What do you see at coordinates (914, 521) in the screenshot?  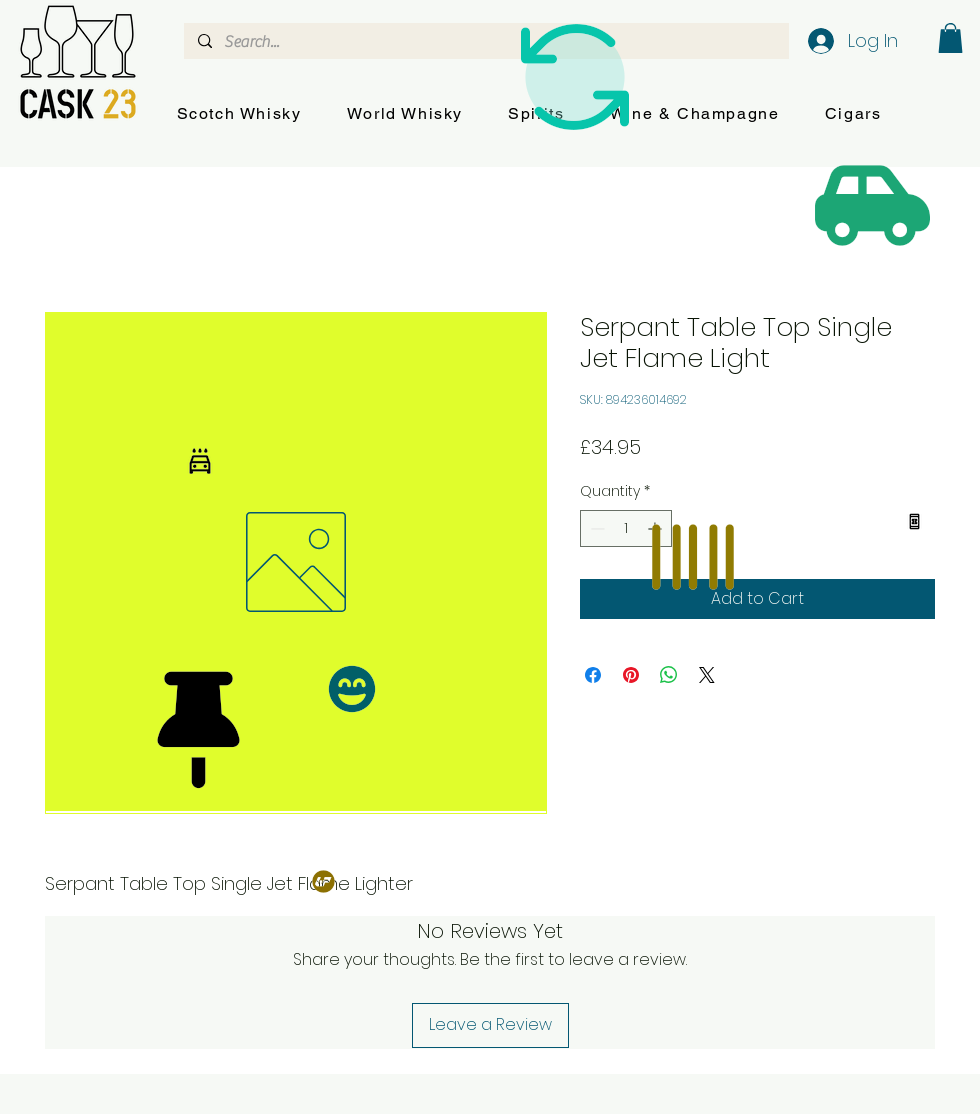 I see `book an appointment or reservation online` at bounding box center [914, 521].